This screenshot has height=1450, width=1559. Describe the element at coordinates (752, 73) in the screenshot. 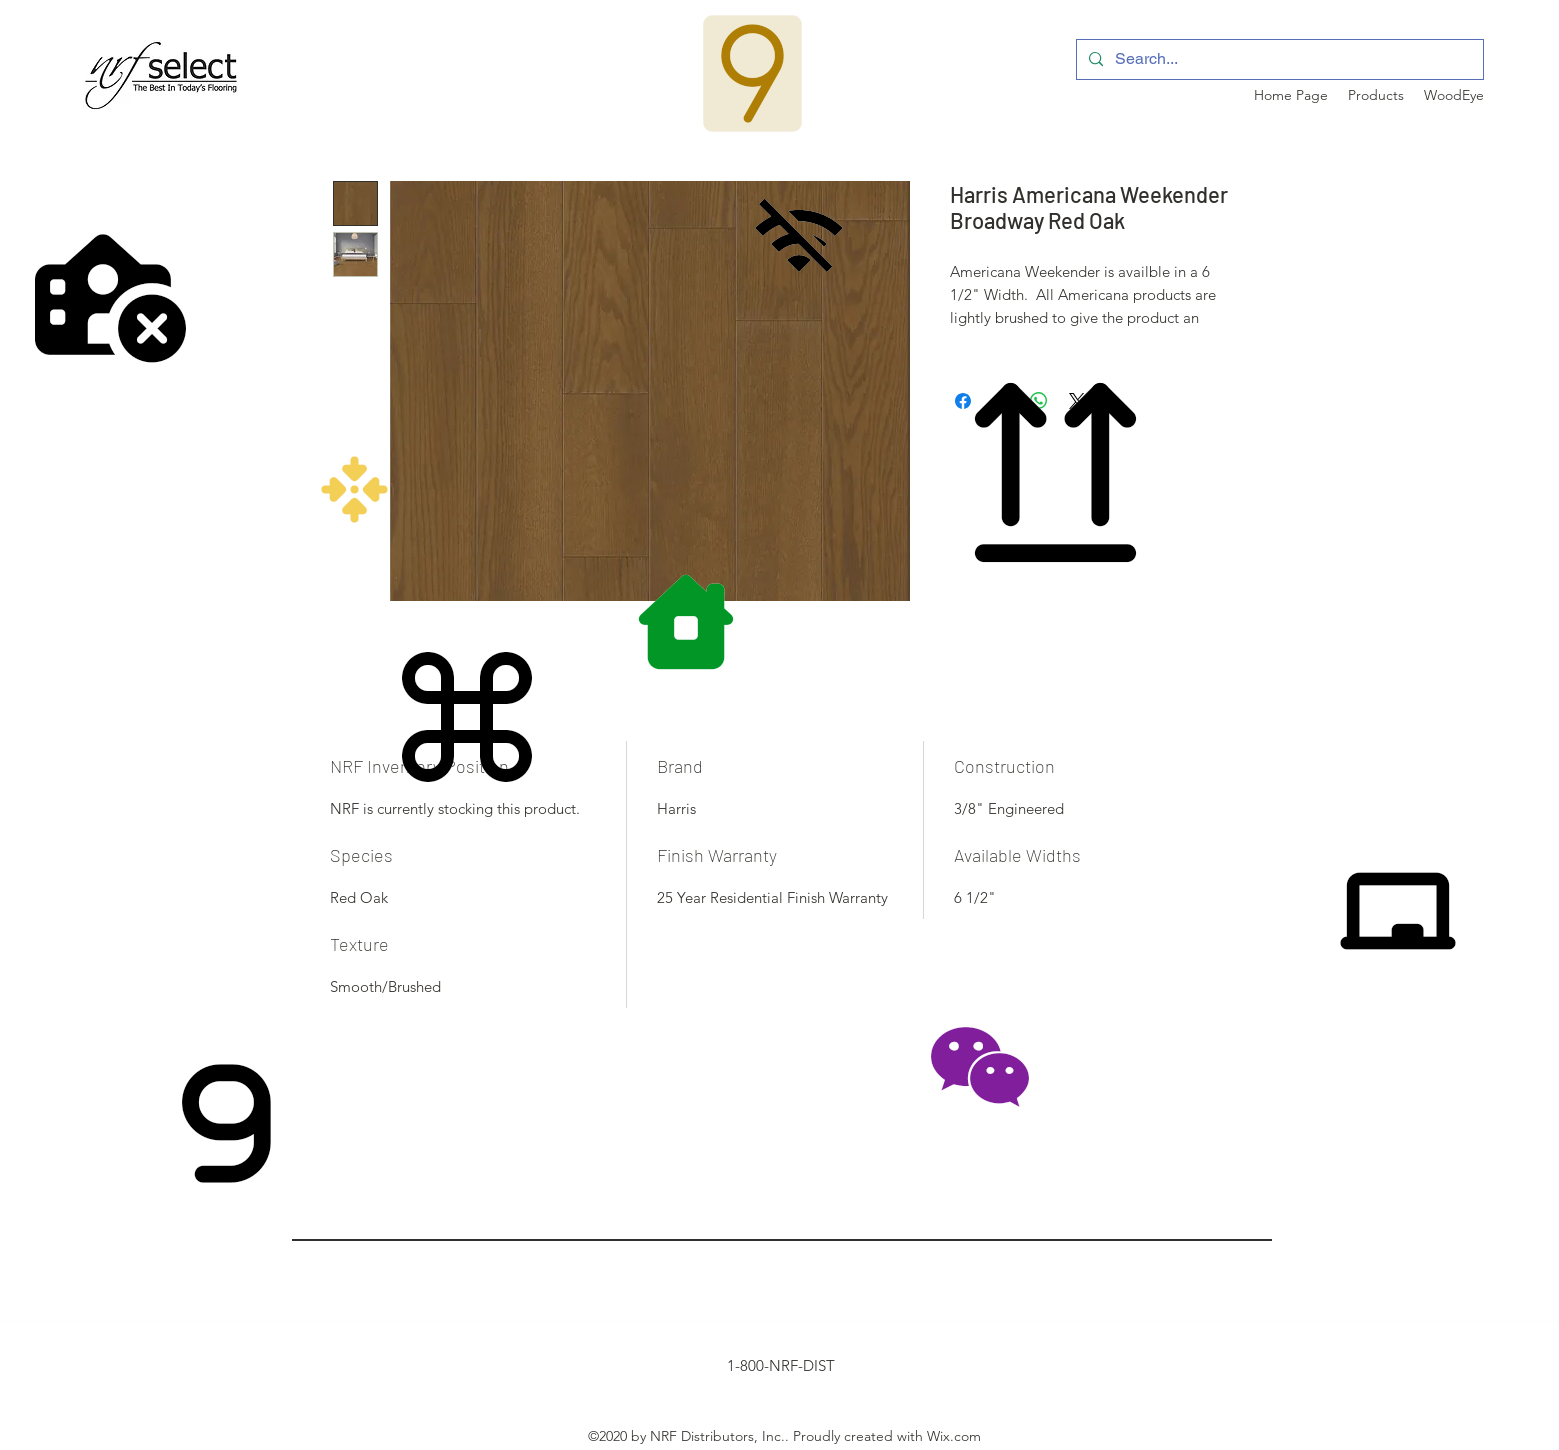

I see `indicates the number nine in a sequence or list` at that location.